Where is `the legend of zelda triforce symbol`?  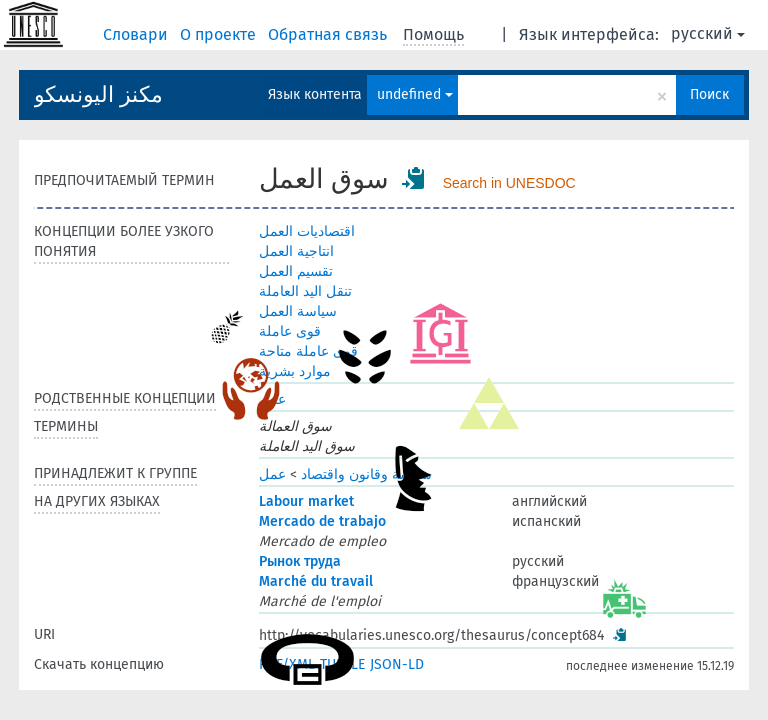 the legend of zelda triforce symbol is located at coordinates (489, 403).